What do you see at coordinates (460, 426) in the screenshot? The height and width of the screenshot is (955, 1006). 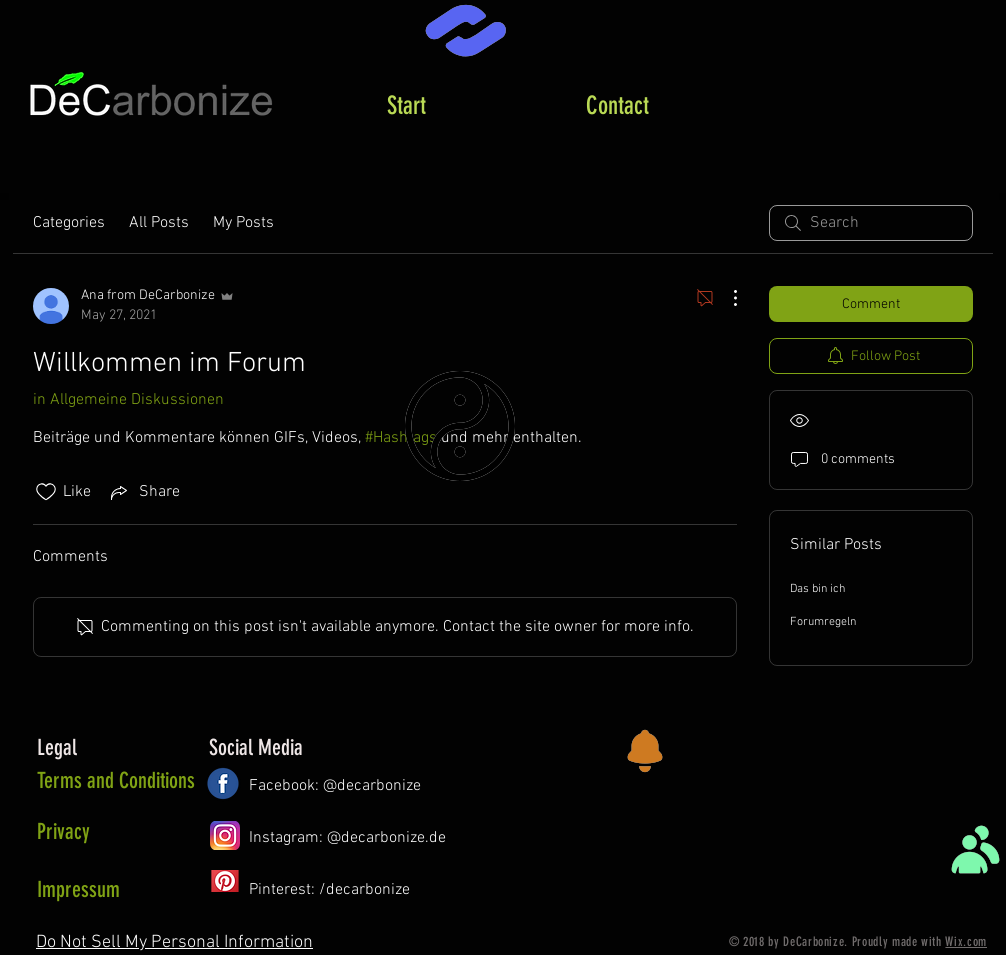 I see `toggle balance or harmony mode` at bounding box center [460, 426].